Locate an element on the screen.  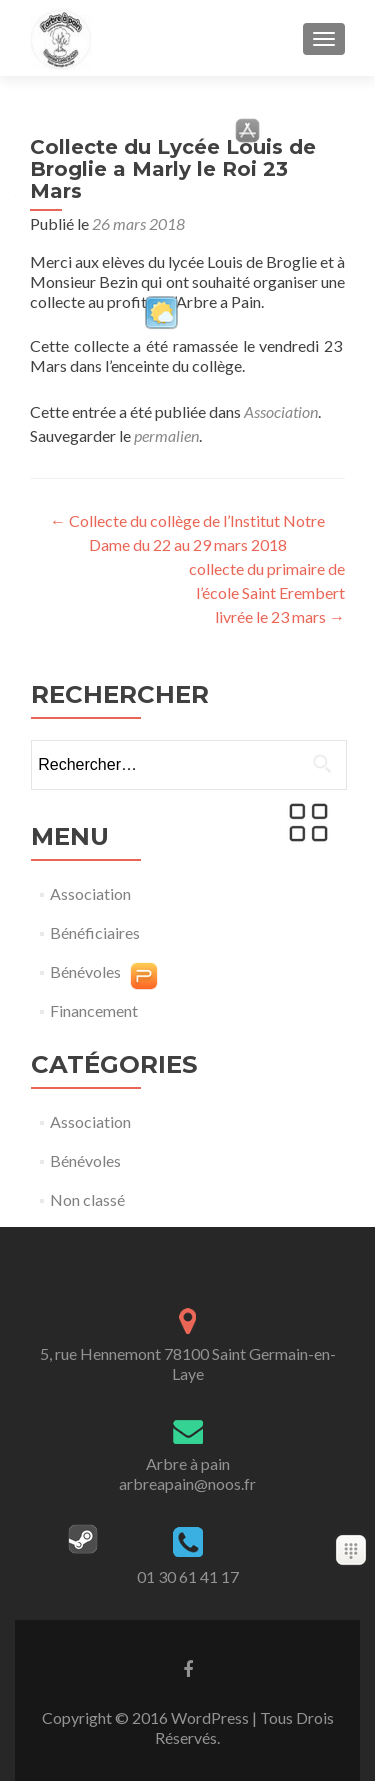
open the weather application is located at coordinates (161, 312).